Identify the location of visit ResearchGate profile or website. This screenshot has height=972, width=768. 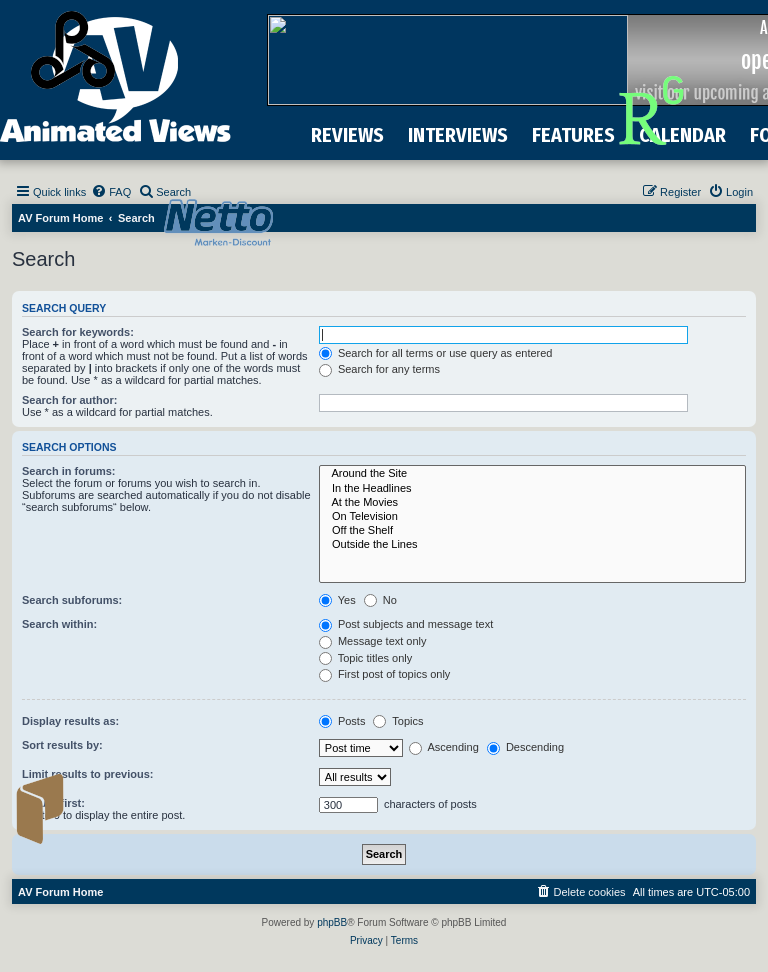
(651, 110).